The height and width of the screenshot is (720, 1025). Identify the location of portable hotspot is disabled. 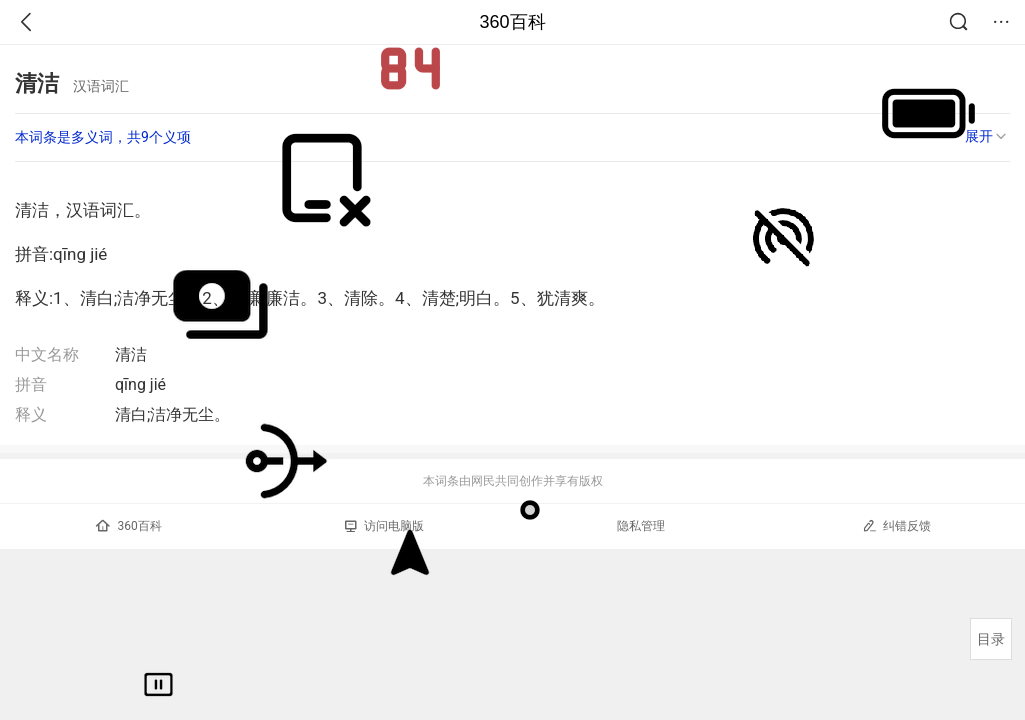
(783, 238).